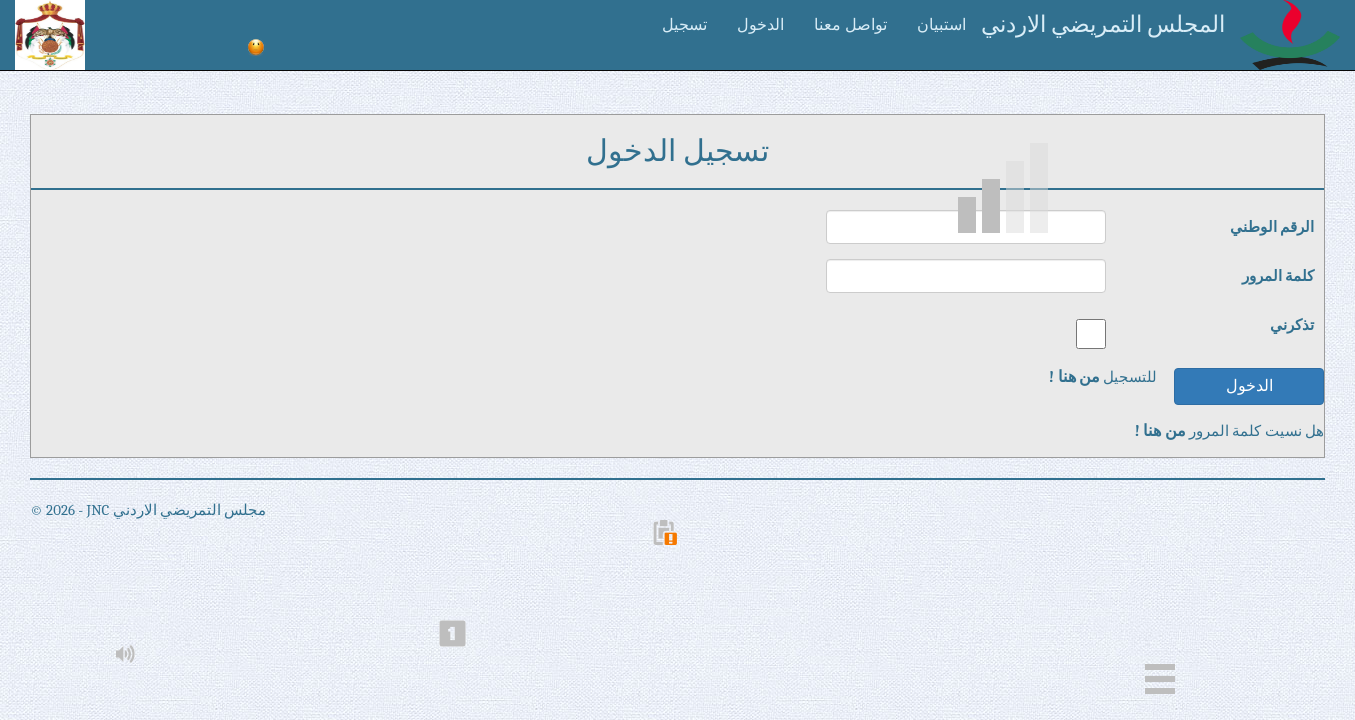 The image size is (1355, 720). Describe the element at coordinates (1160, 679) in the screenshot. I see `open the main menu` at that location.